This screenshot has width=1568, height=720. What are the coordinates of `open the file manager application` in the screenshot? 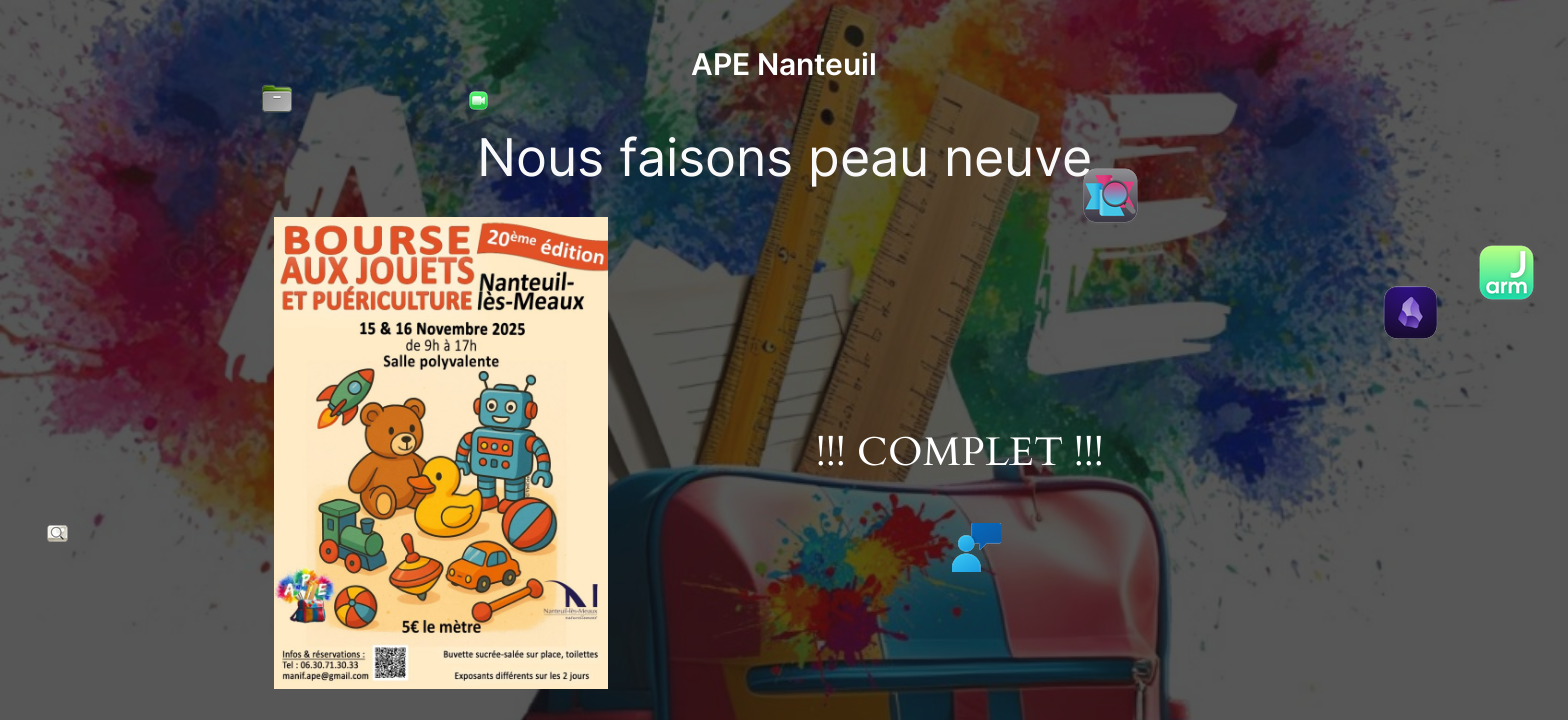 It's located at (277, 98).